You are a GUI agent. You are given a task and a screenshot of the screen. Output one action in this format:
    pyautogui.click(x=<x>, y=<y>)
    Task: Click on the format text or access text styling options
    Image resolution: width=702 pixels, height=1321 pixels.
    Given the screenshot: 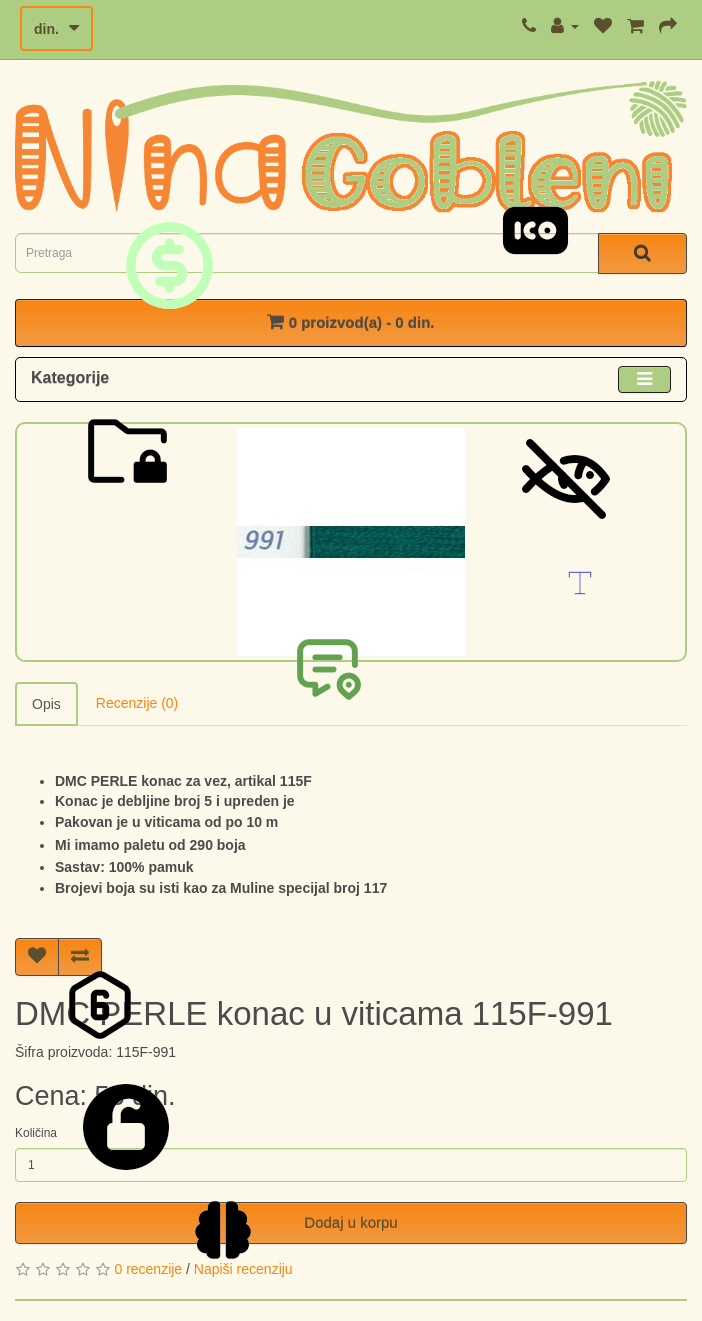 What is the action you would take?
    pyautogui.click(x=580, y=583)
    